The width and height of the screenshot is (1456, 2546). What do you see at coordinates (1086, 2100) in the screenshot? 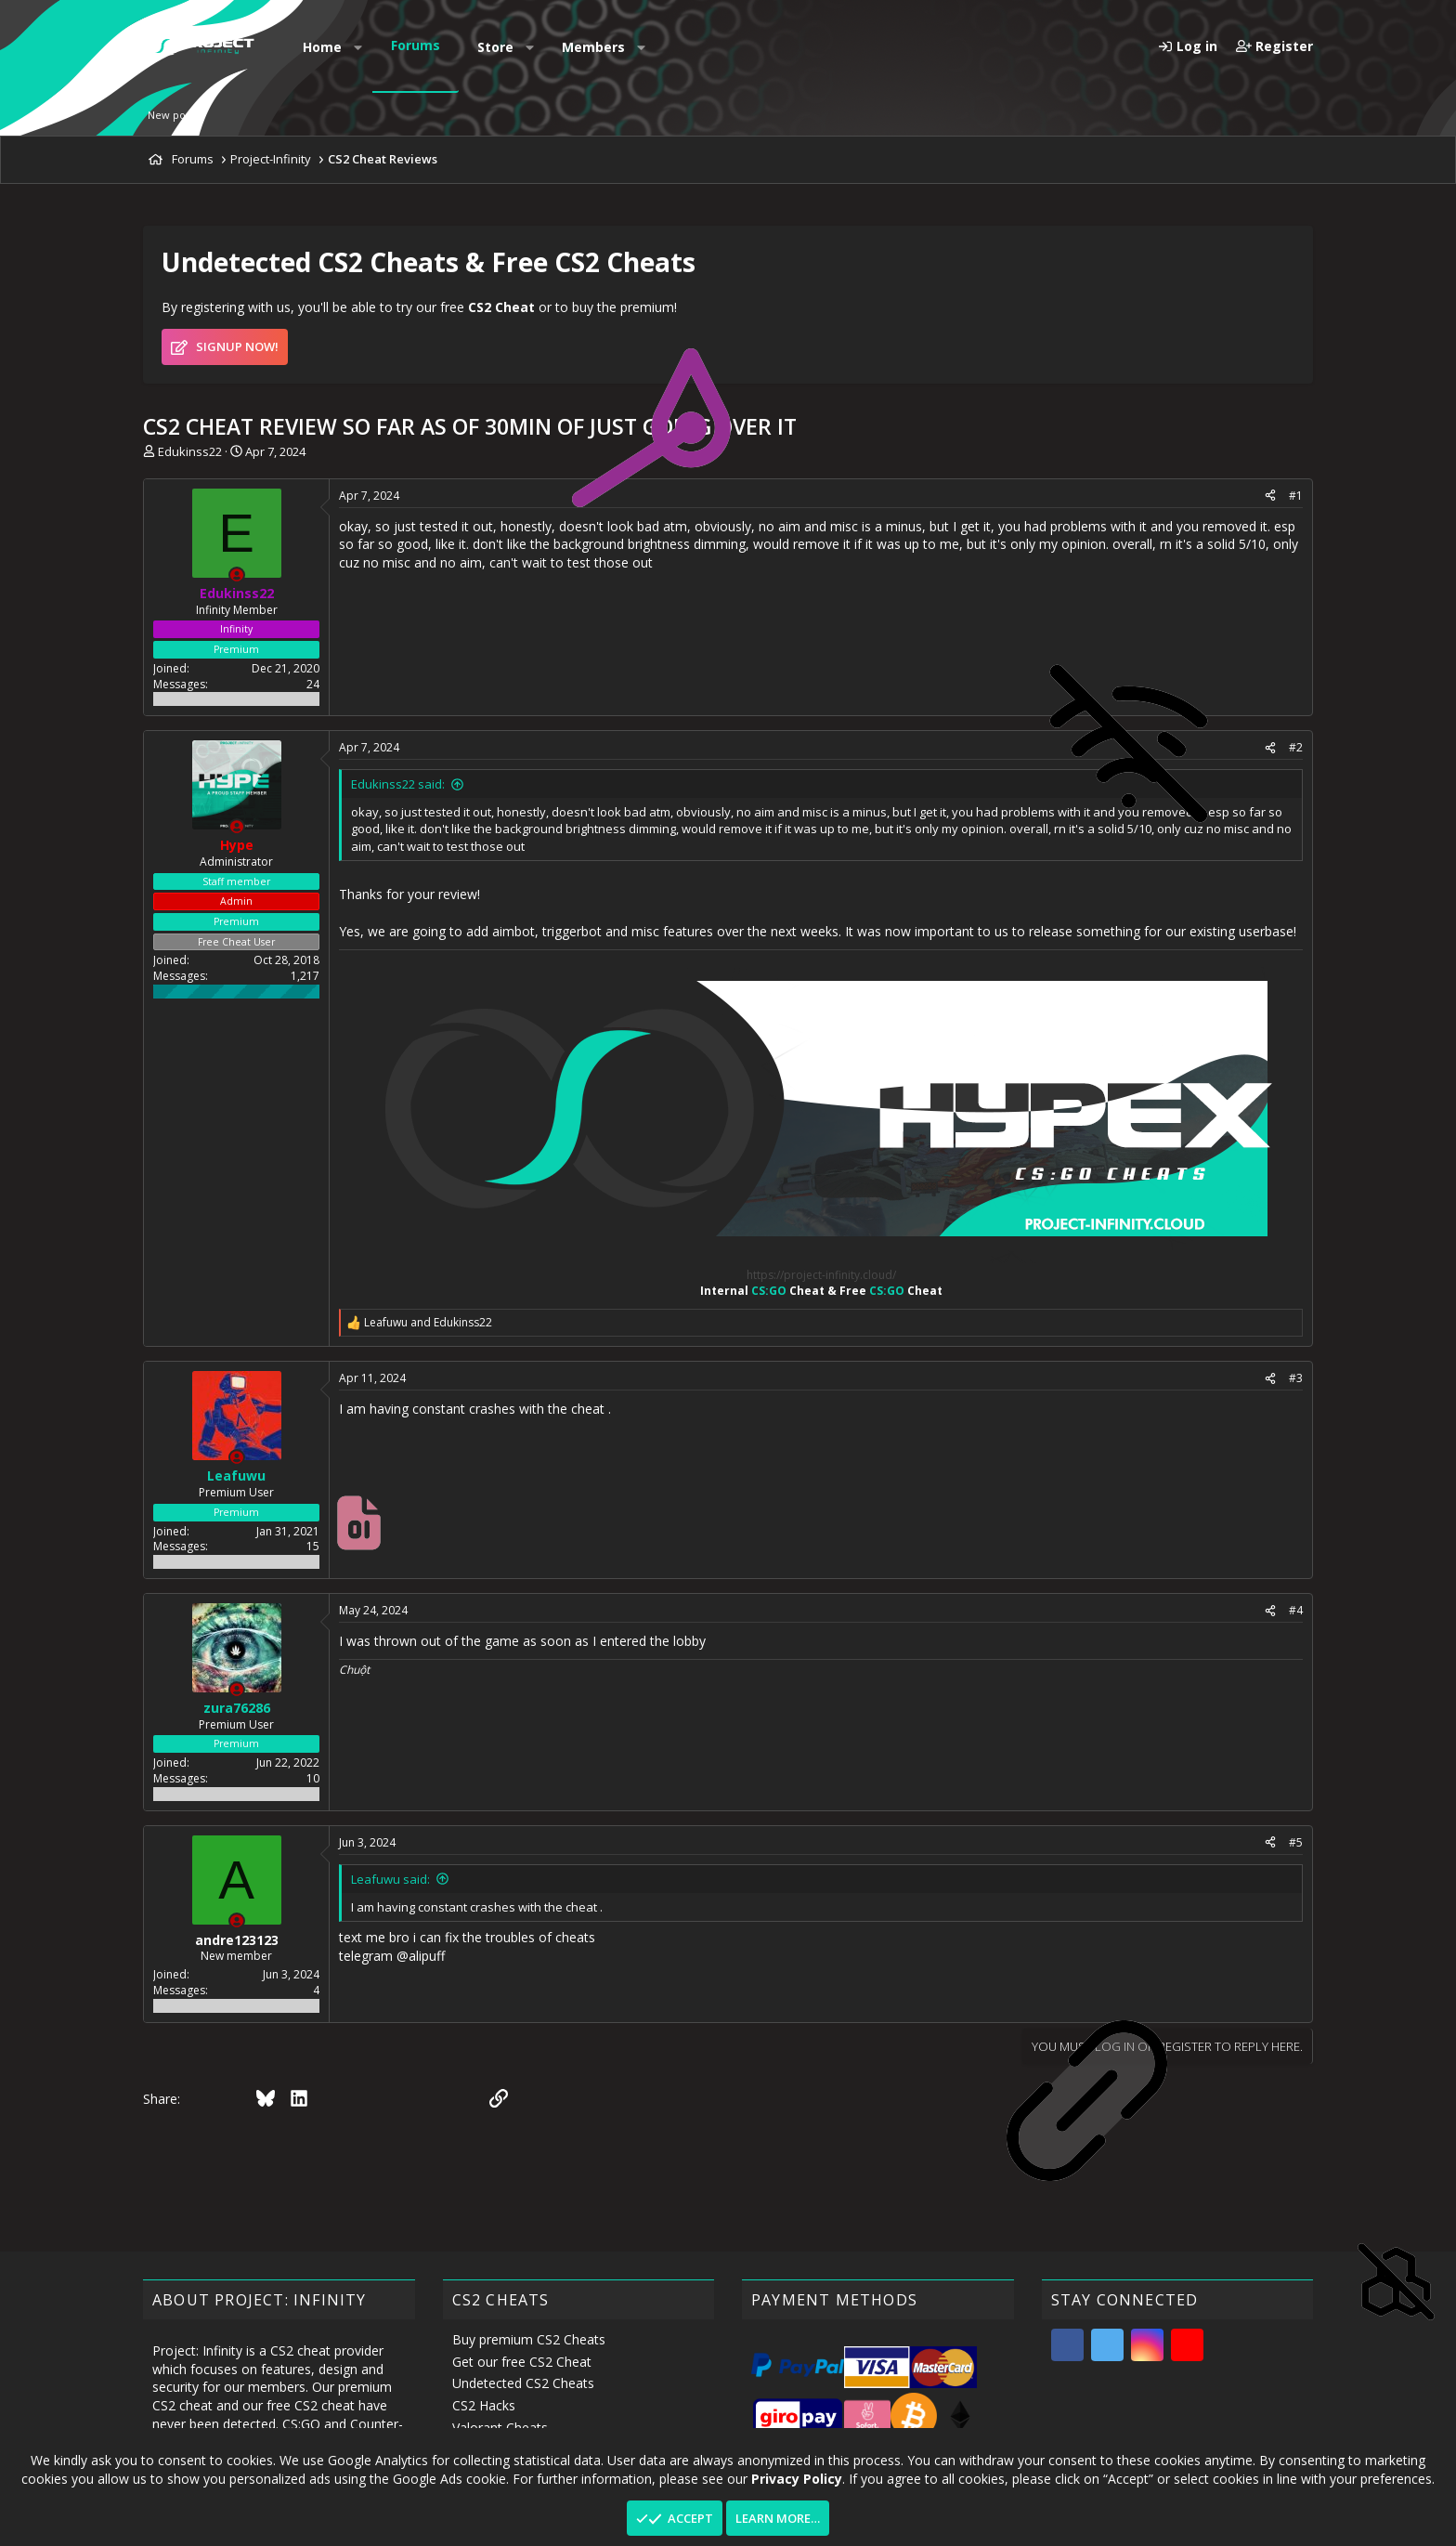
I see `copy link to clipboard` at bounding box center [1086, 2100].